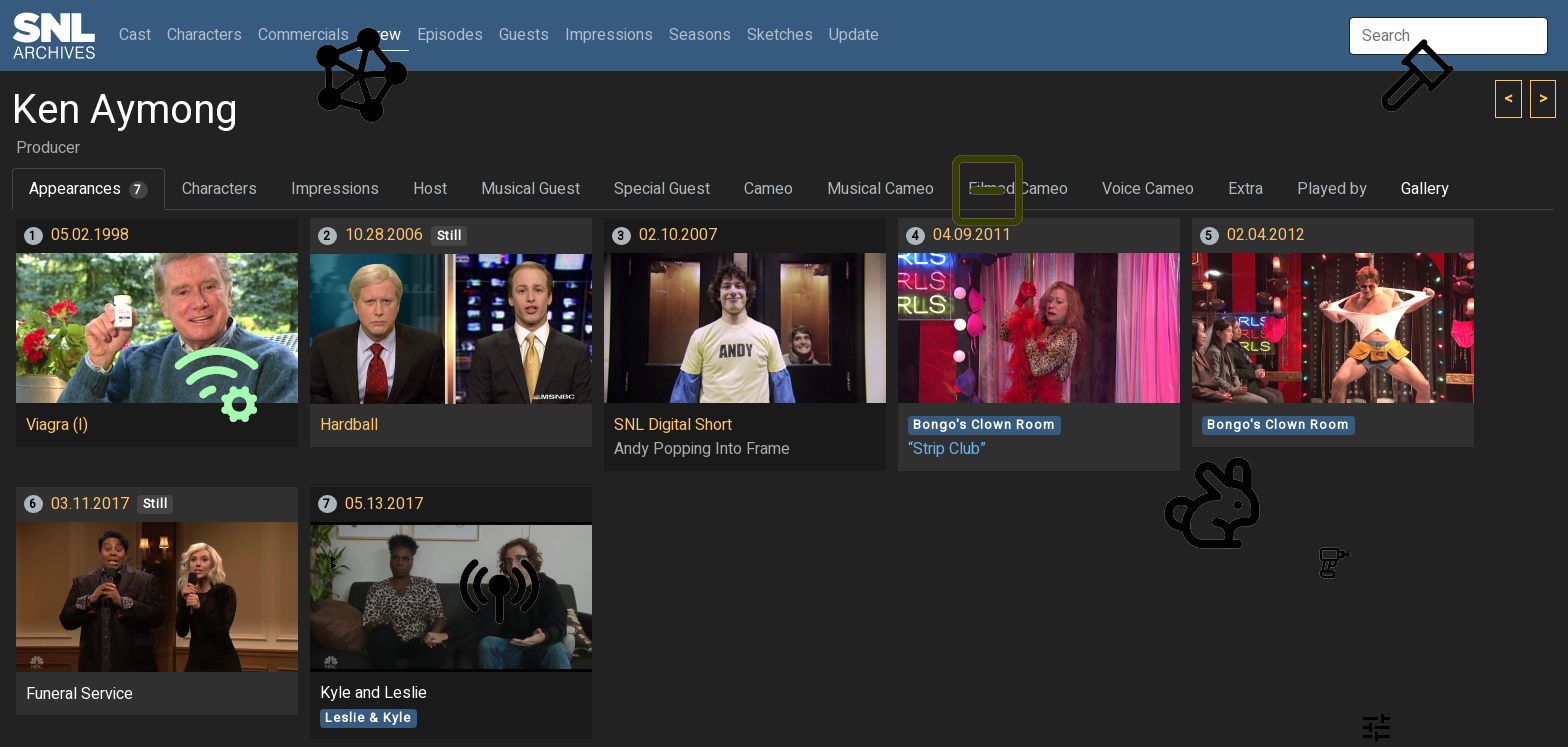 The width and height of the screenshot is (1568, 747). Describe the element at coordinates (360, 75) in the screenshot. I see `connect to the fediverse network` at that location.